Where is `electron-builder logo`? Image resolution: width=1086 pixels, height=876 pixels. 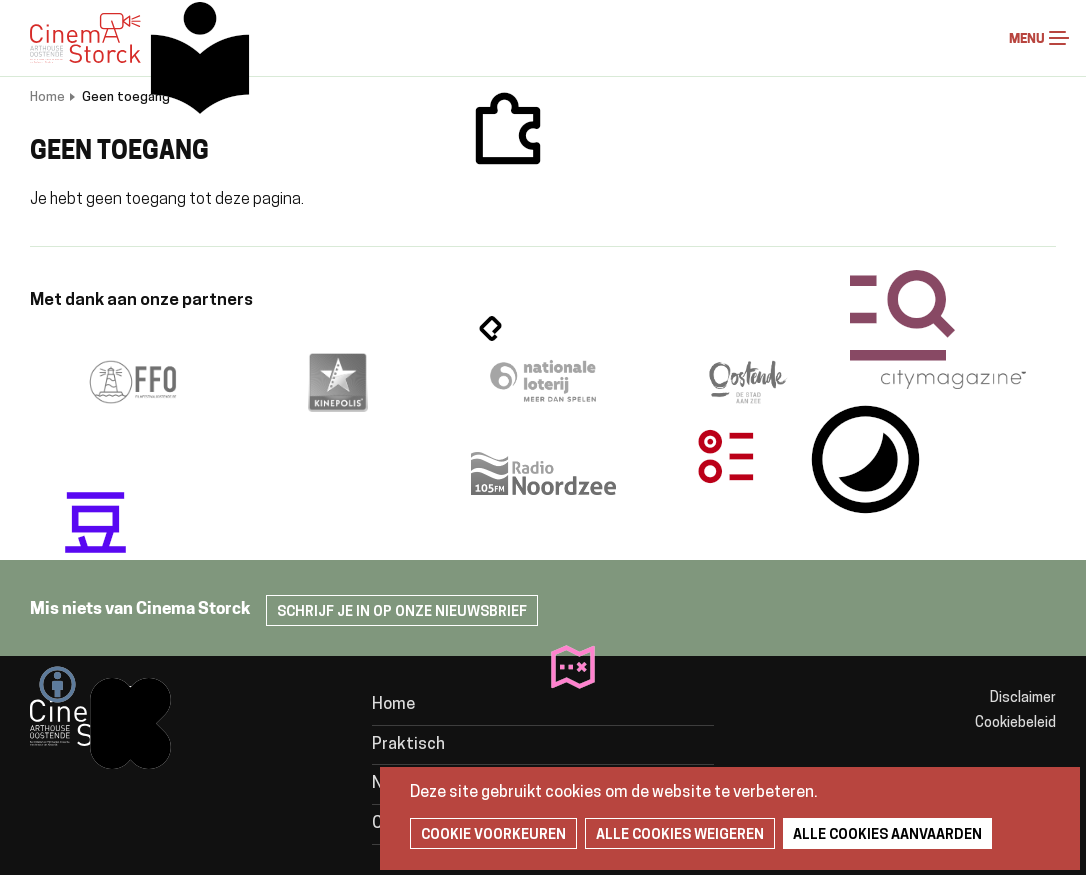
electron-builder logo is located at coordinates (200, 58).